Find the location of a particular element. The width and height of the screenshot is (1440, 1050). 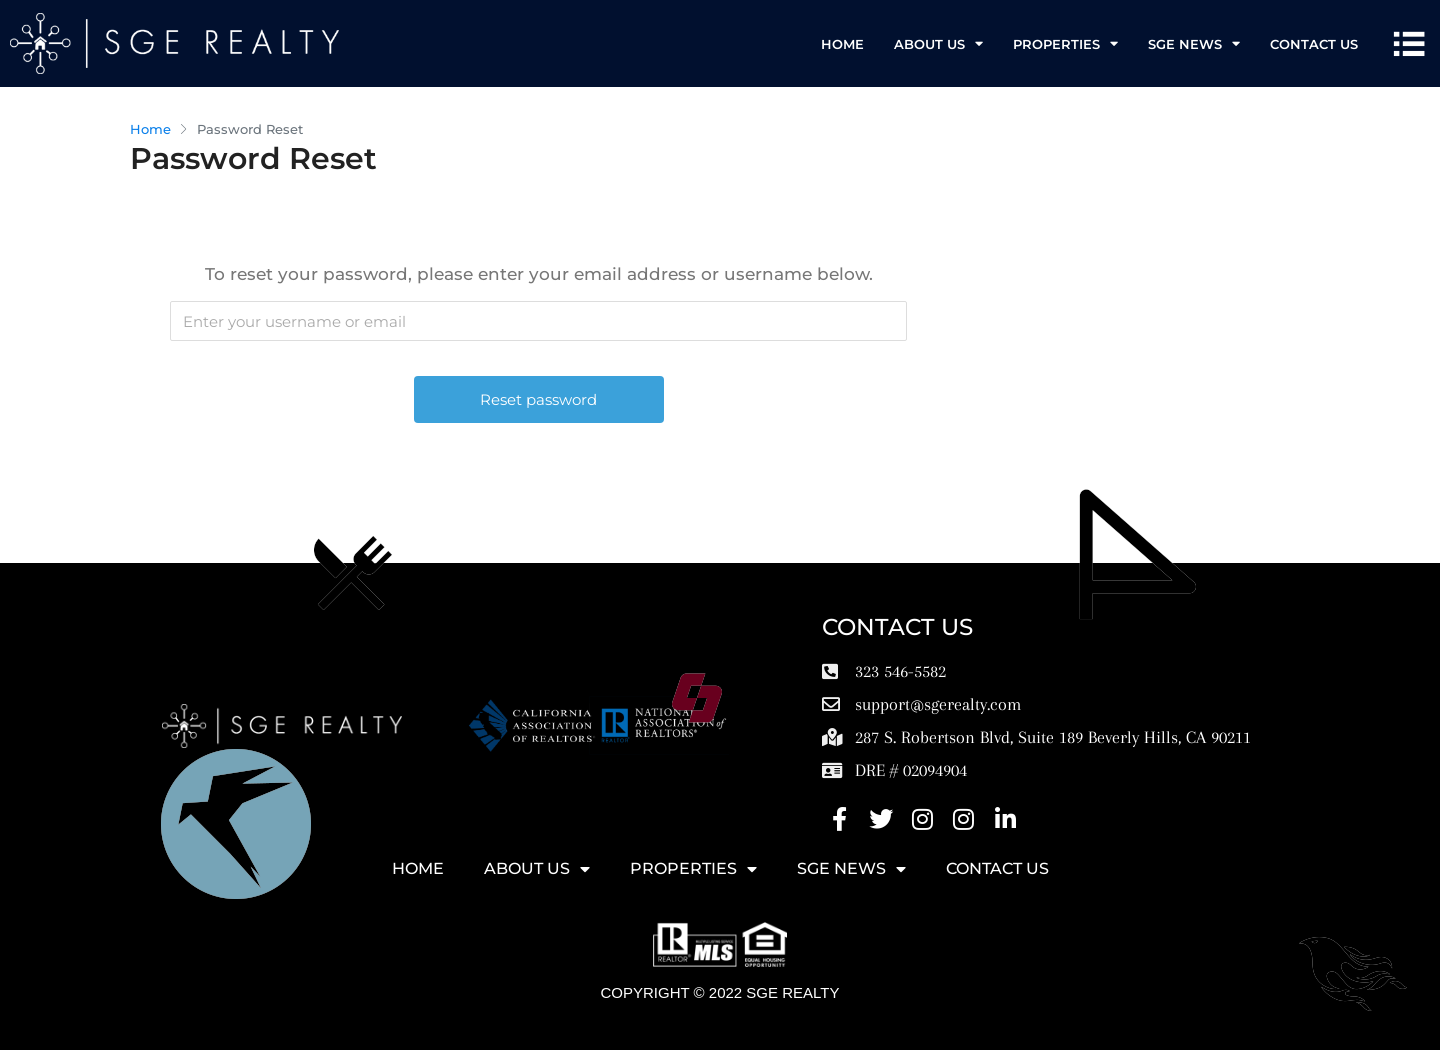

flag an item for review or attention is located at coordinates (1131, 554).